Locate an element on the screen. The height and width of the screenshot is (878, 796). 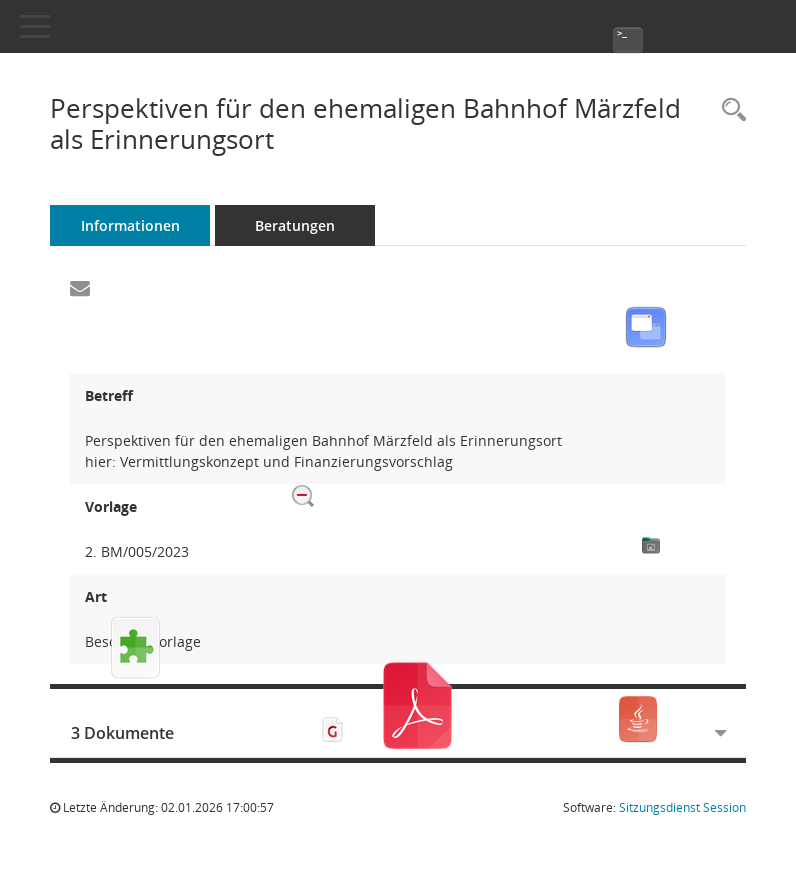
a pdf document file is located at coordinates (417, 705).